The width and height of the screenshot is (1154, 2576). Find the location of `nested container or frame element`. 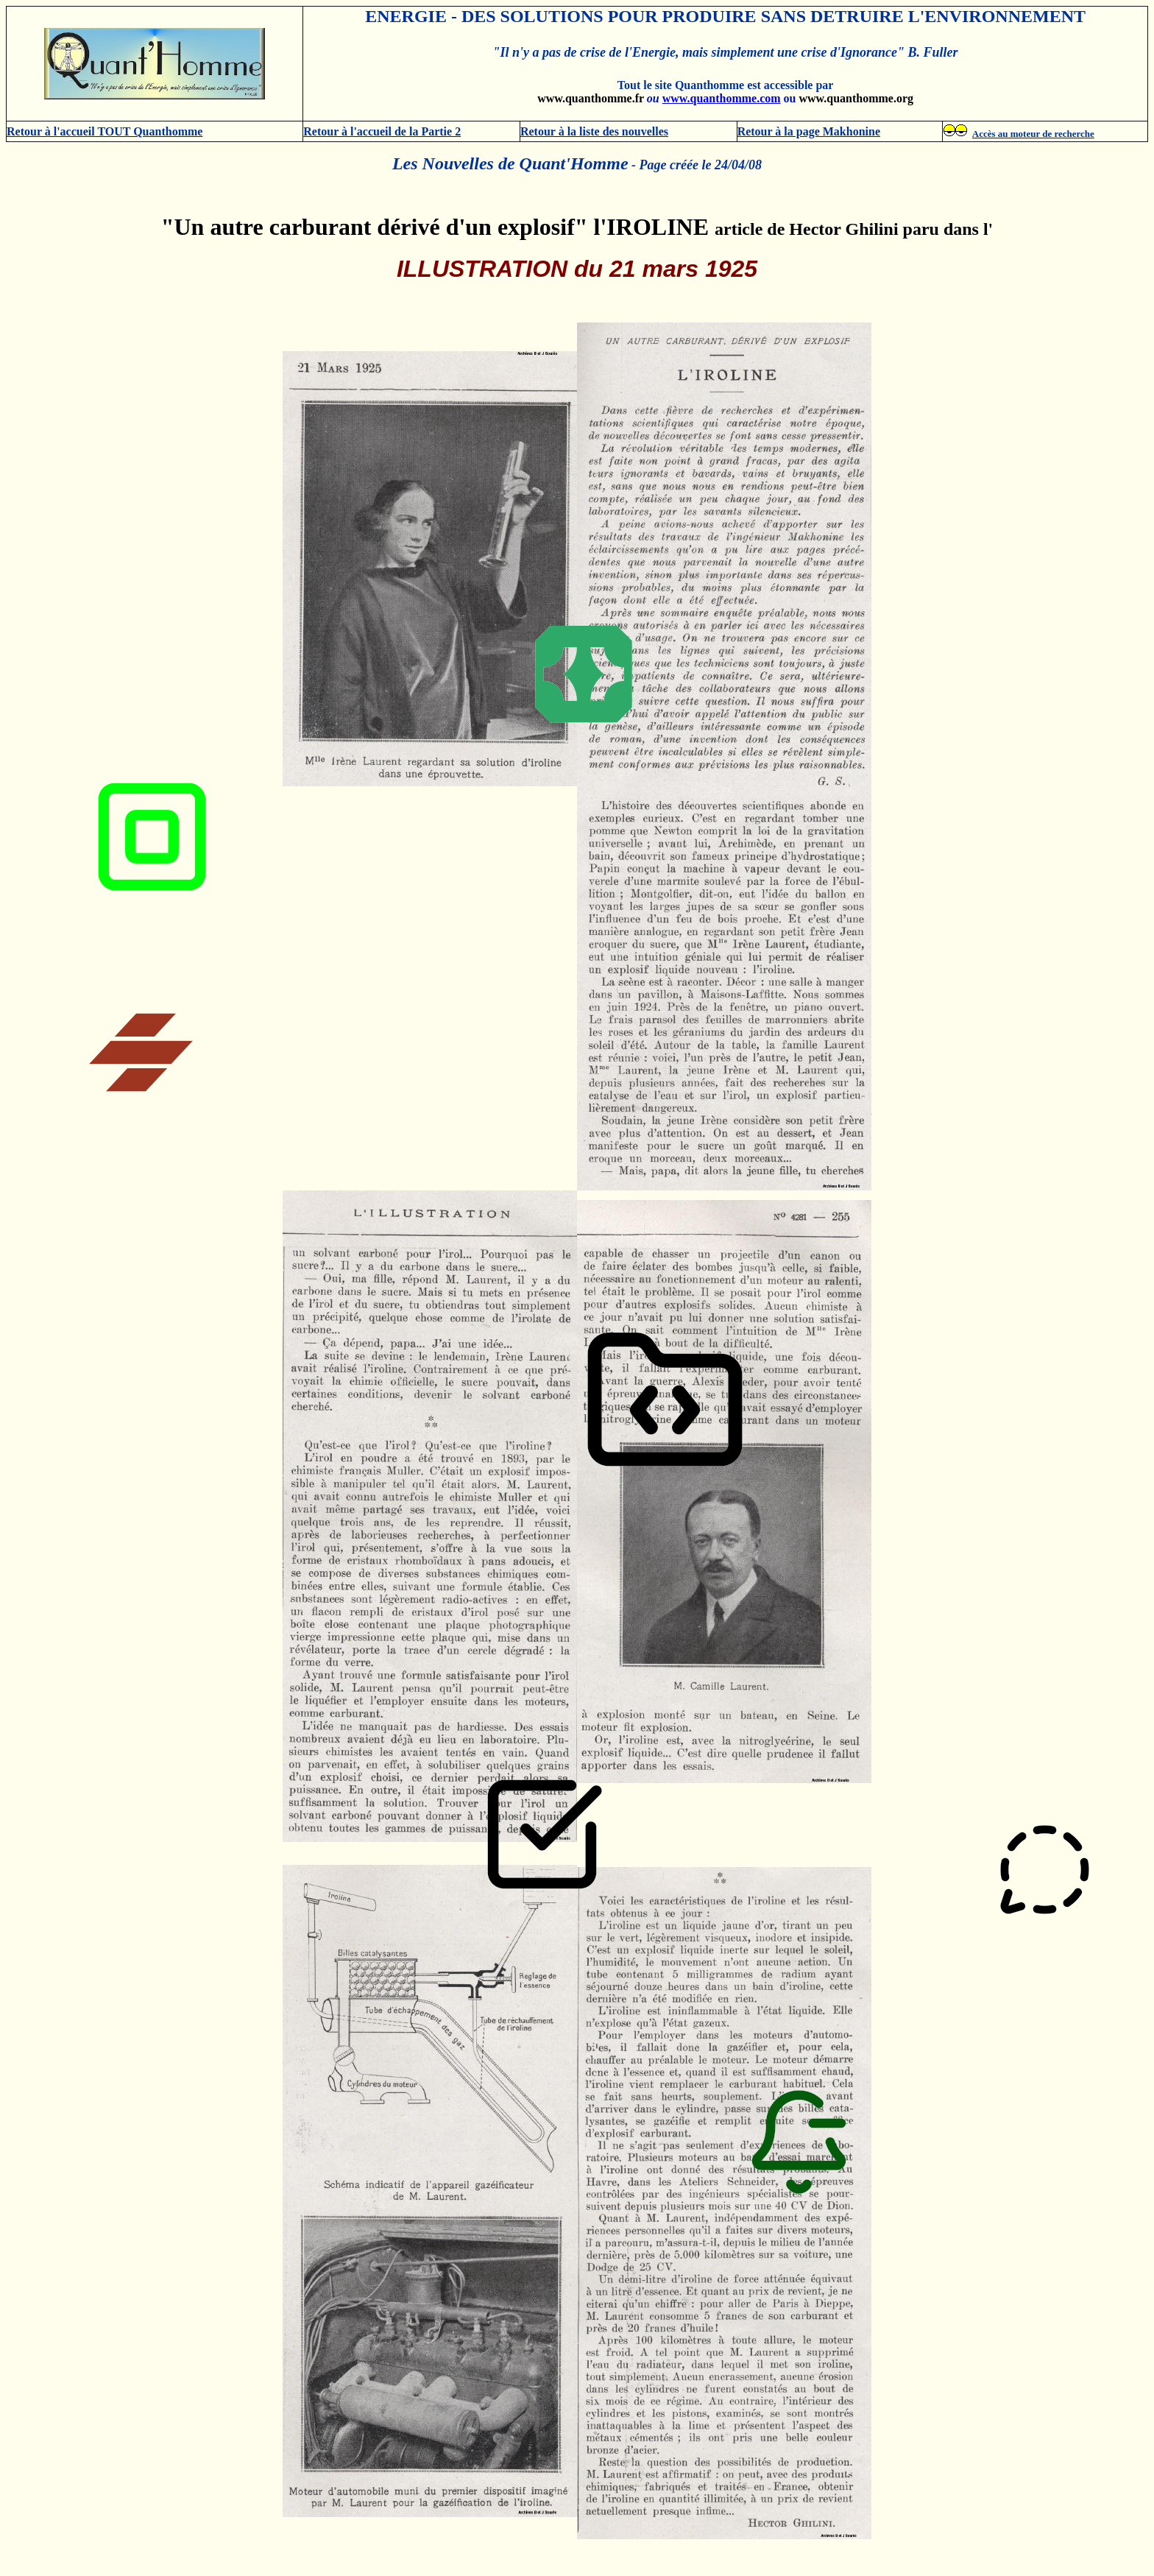

nested container or frame element is located at coordinates (152, 836).